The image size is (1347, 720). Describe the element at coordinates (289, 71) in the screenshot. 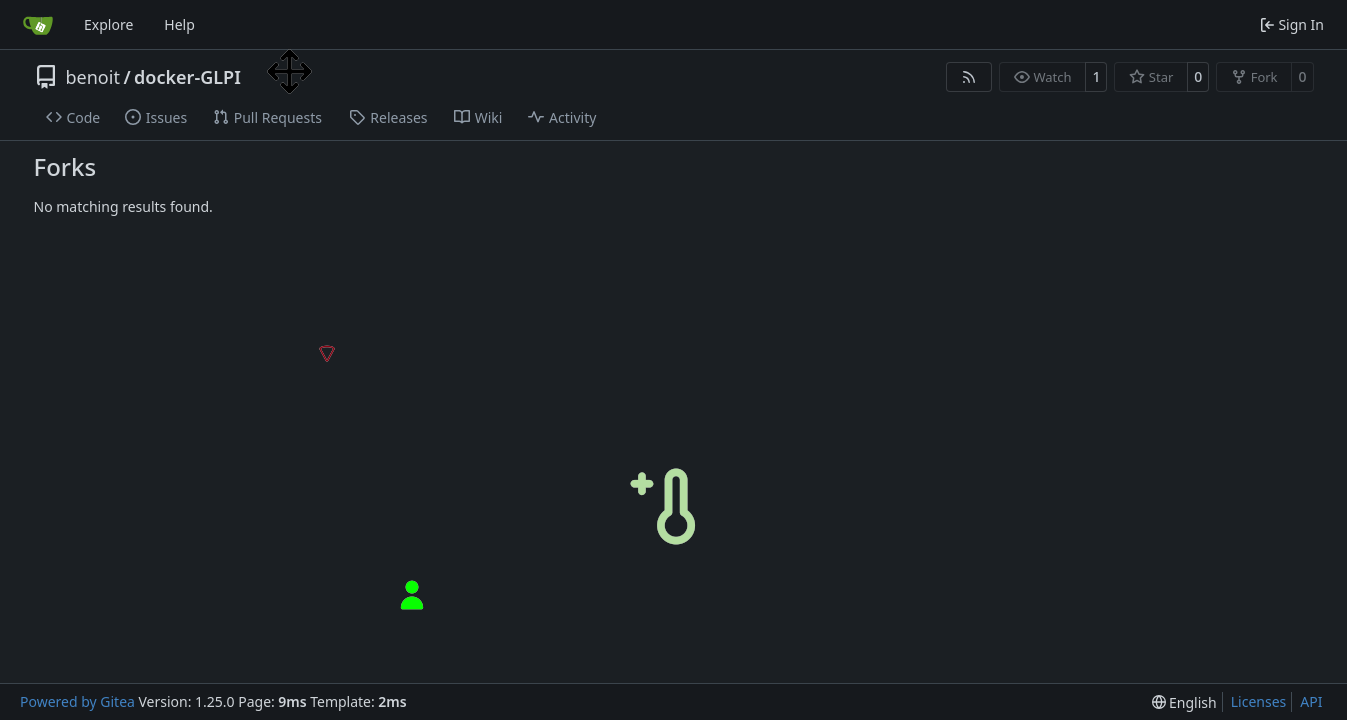

I see `move or reposition an element` at that location.